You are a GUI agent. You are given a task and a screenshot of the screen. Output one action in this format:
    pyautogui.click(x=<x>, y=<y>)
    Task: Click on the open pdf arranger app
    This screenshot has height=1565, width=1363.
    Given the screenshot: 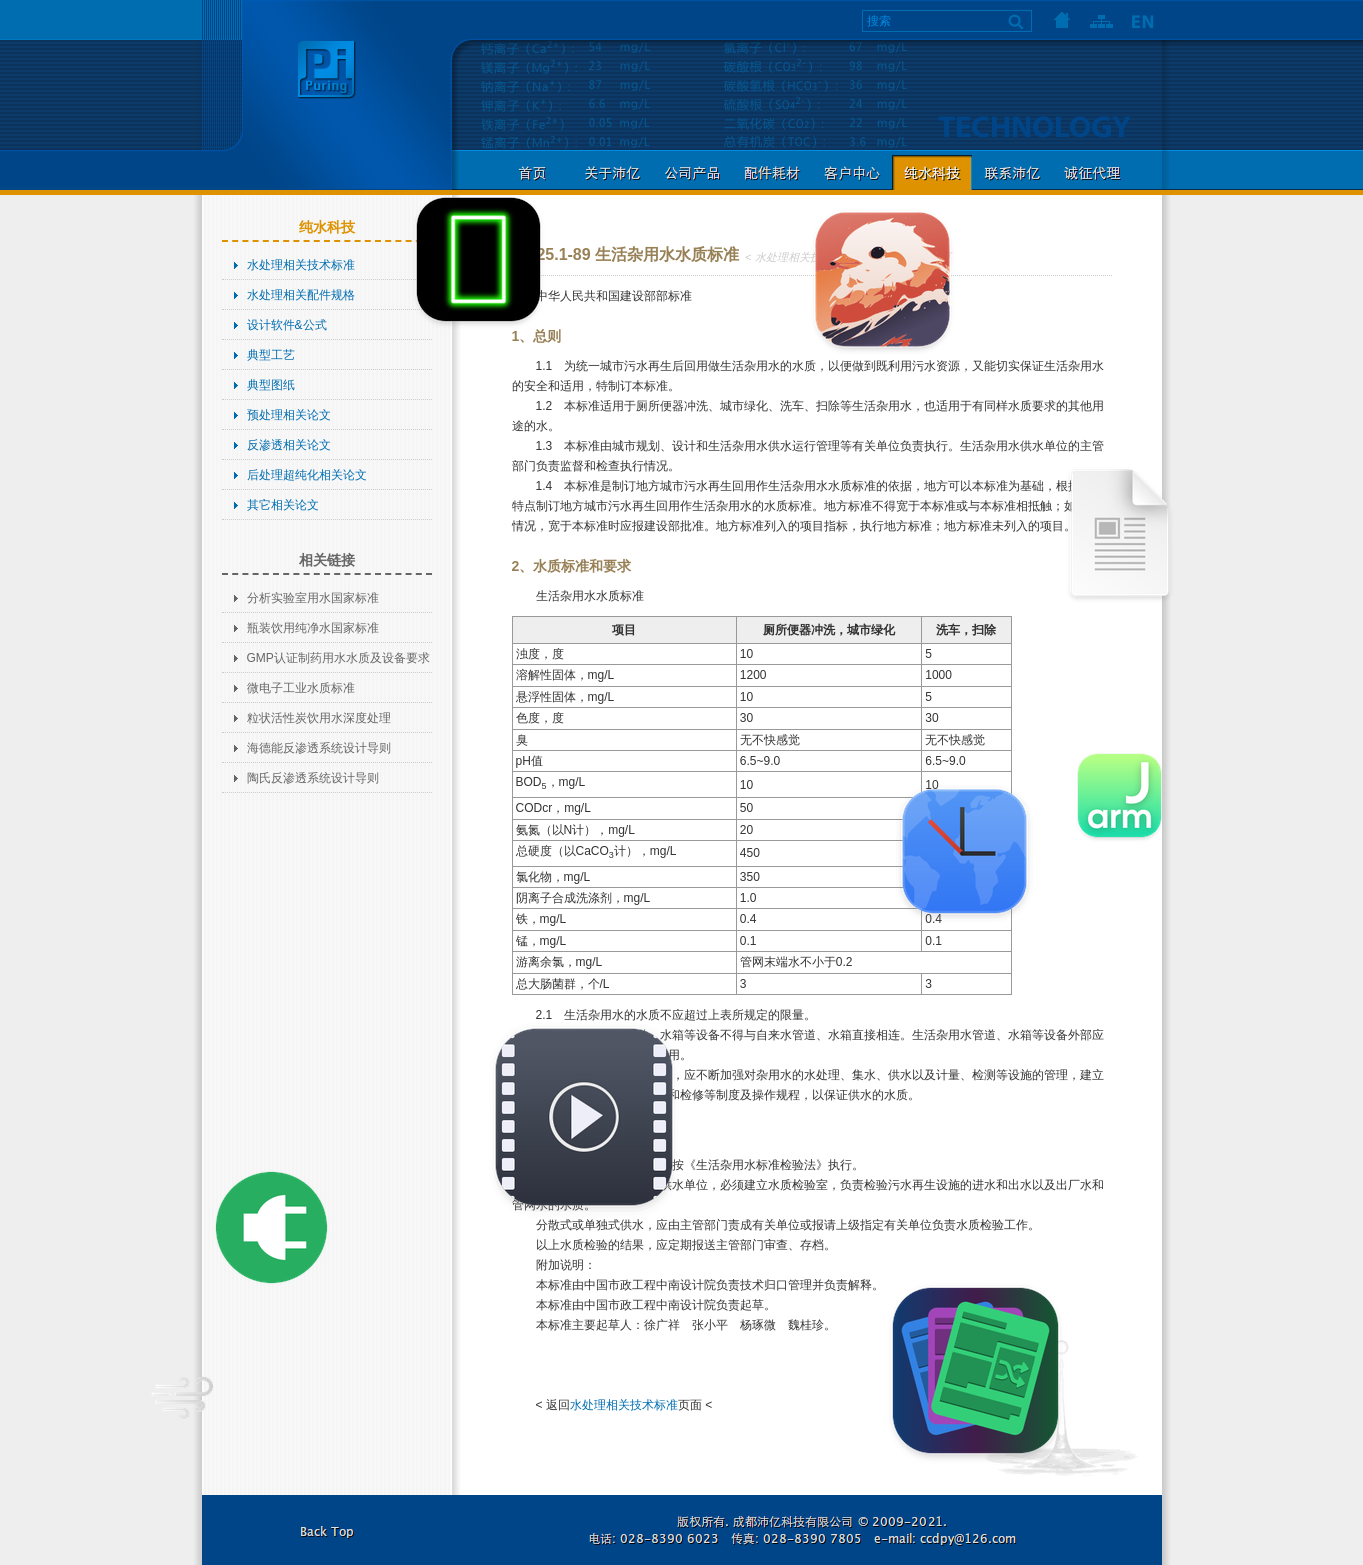 What is the action you would take?
    pyautogui.click(x=975, y=1370)
    